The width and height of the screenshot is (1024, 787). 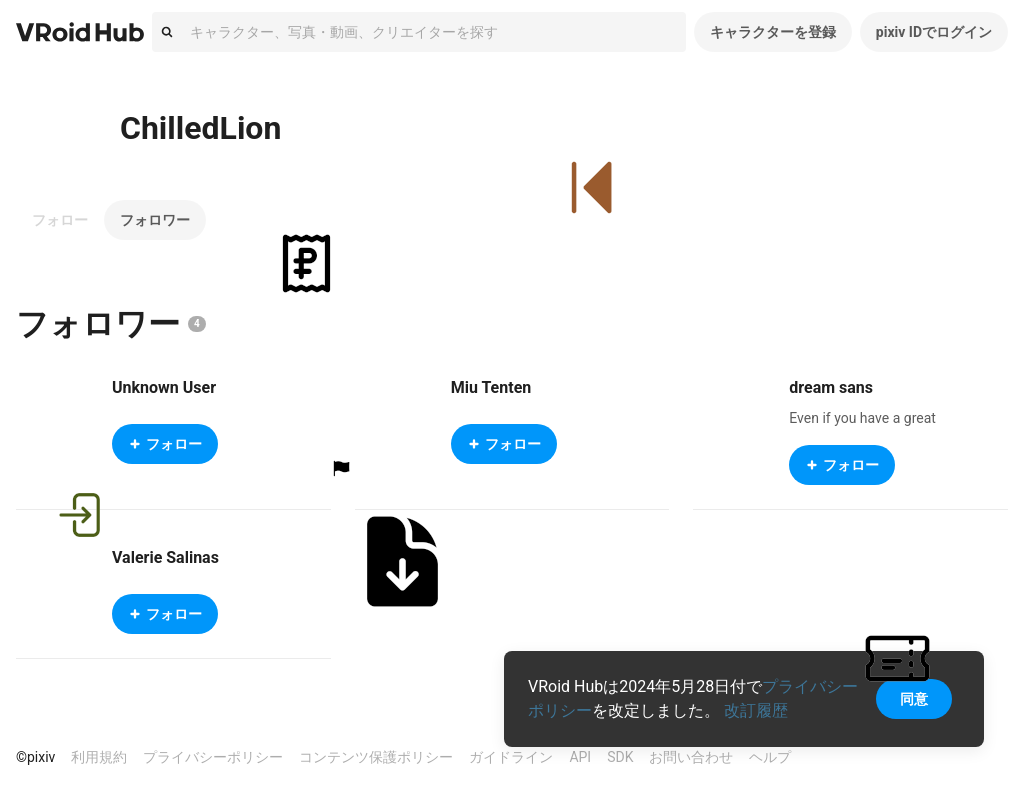 I want to click on view your tickets or passes, so click(x=897, y=658).